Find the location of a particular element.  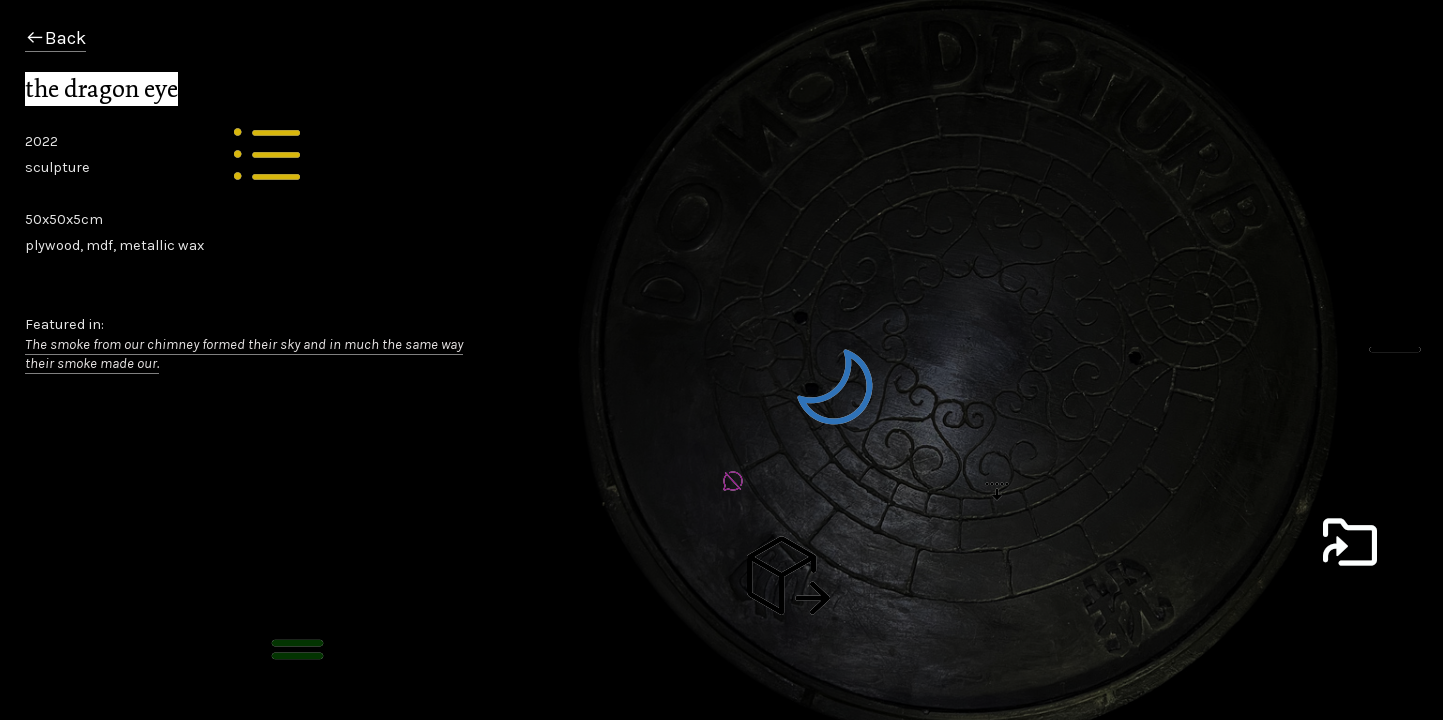

indicates equality or balance between values is located at coordinates (297, 649).